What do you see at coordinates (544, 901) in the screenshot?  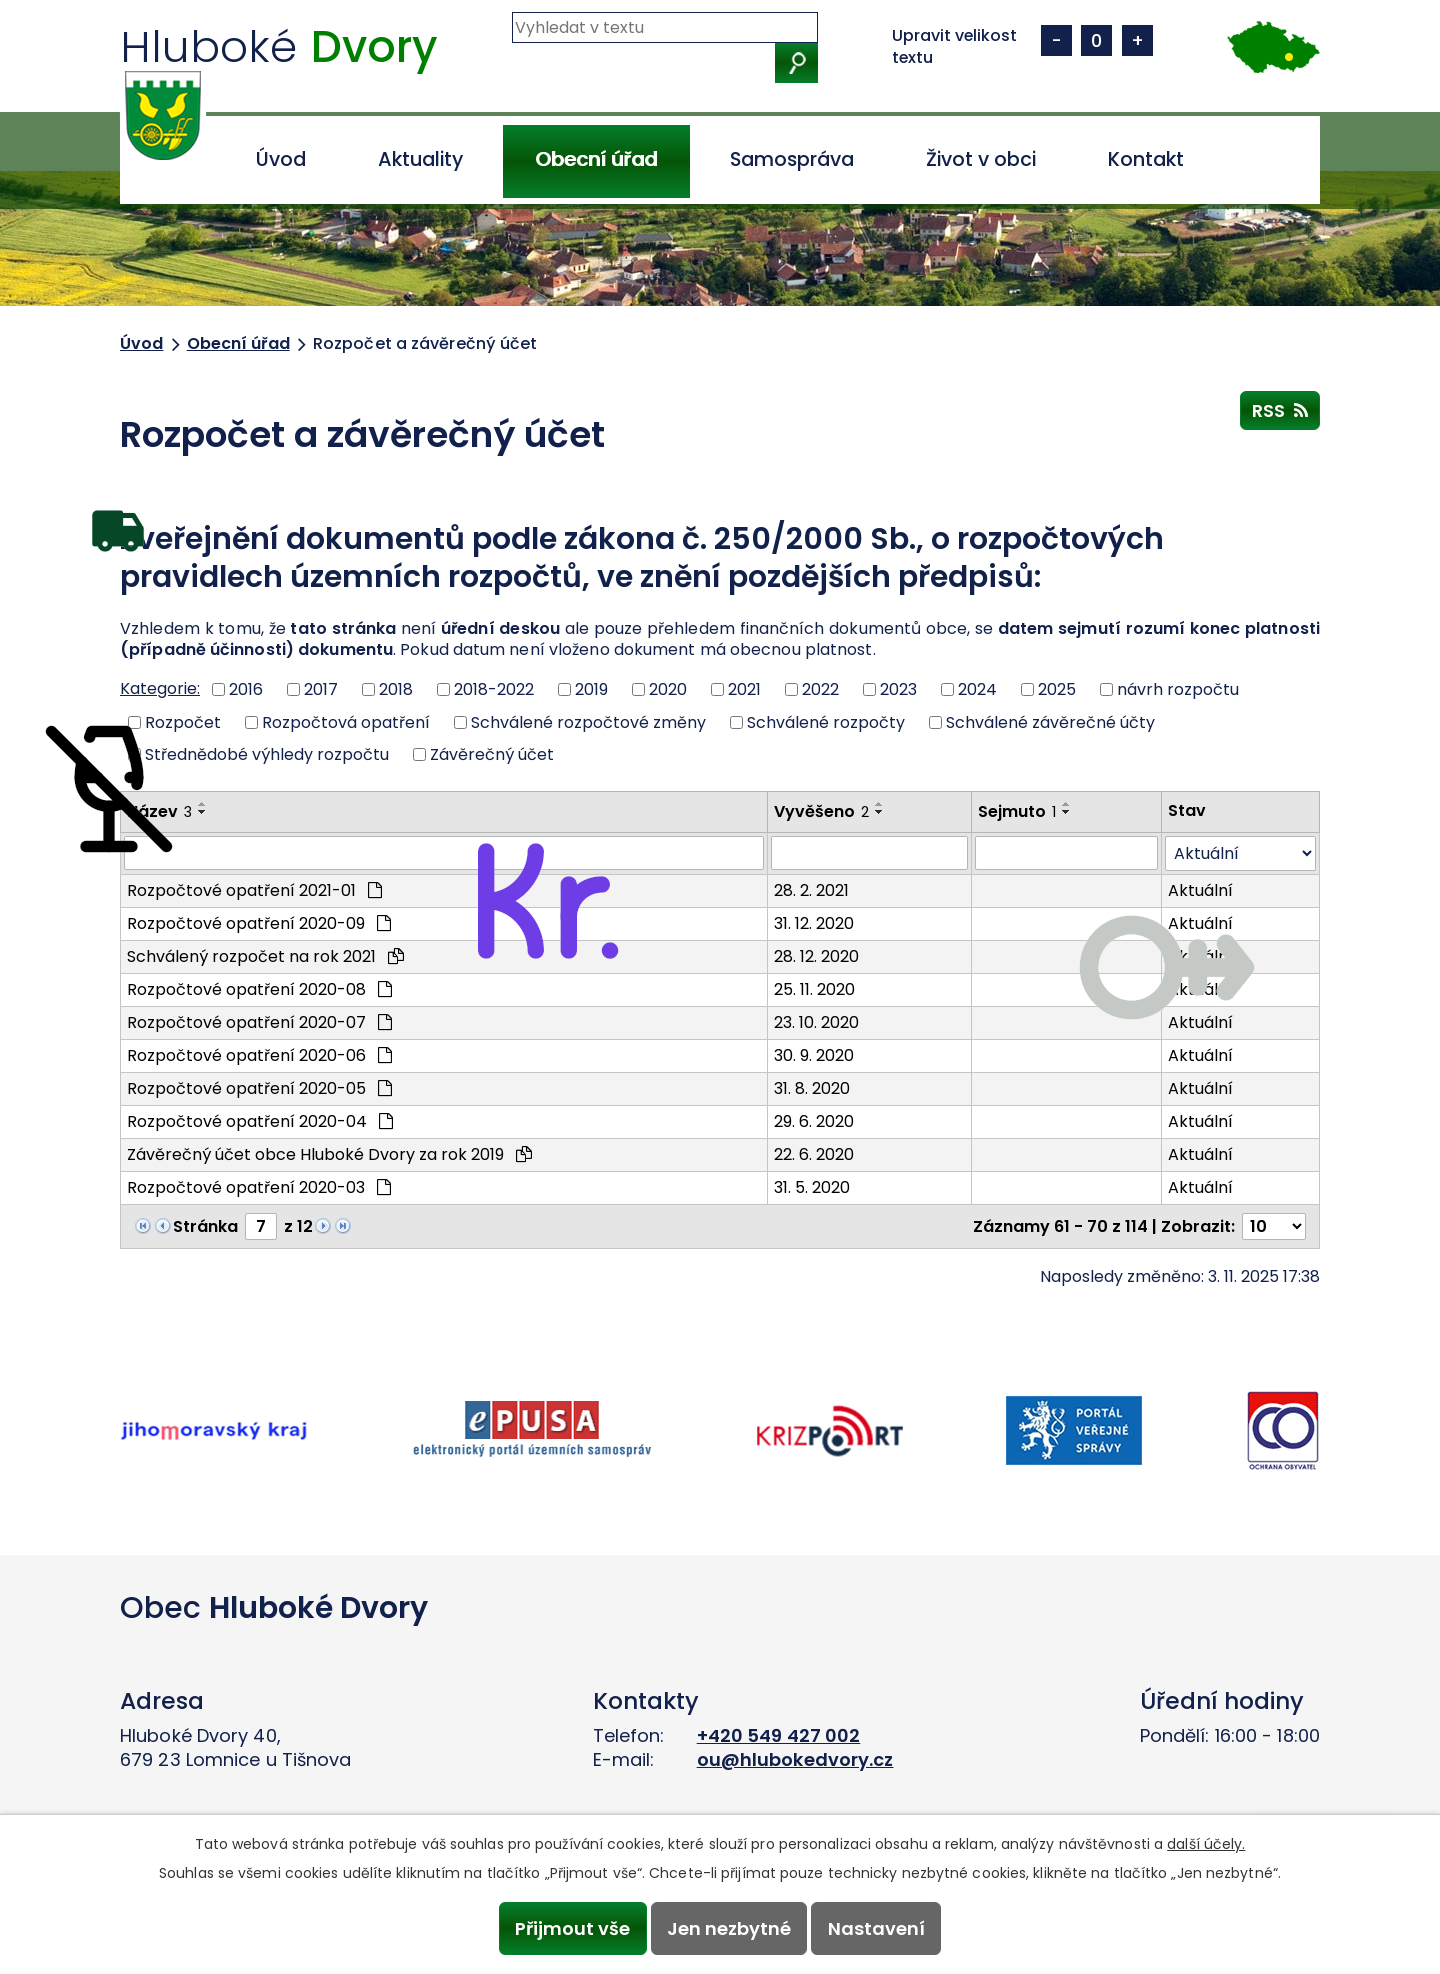 I see `indicates danish krone currency` at bounding box center [544, 901].